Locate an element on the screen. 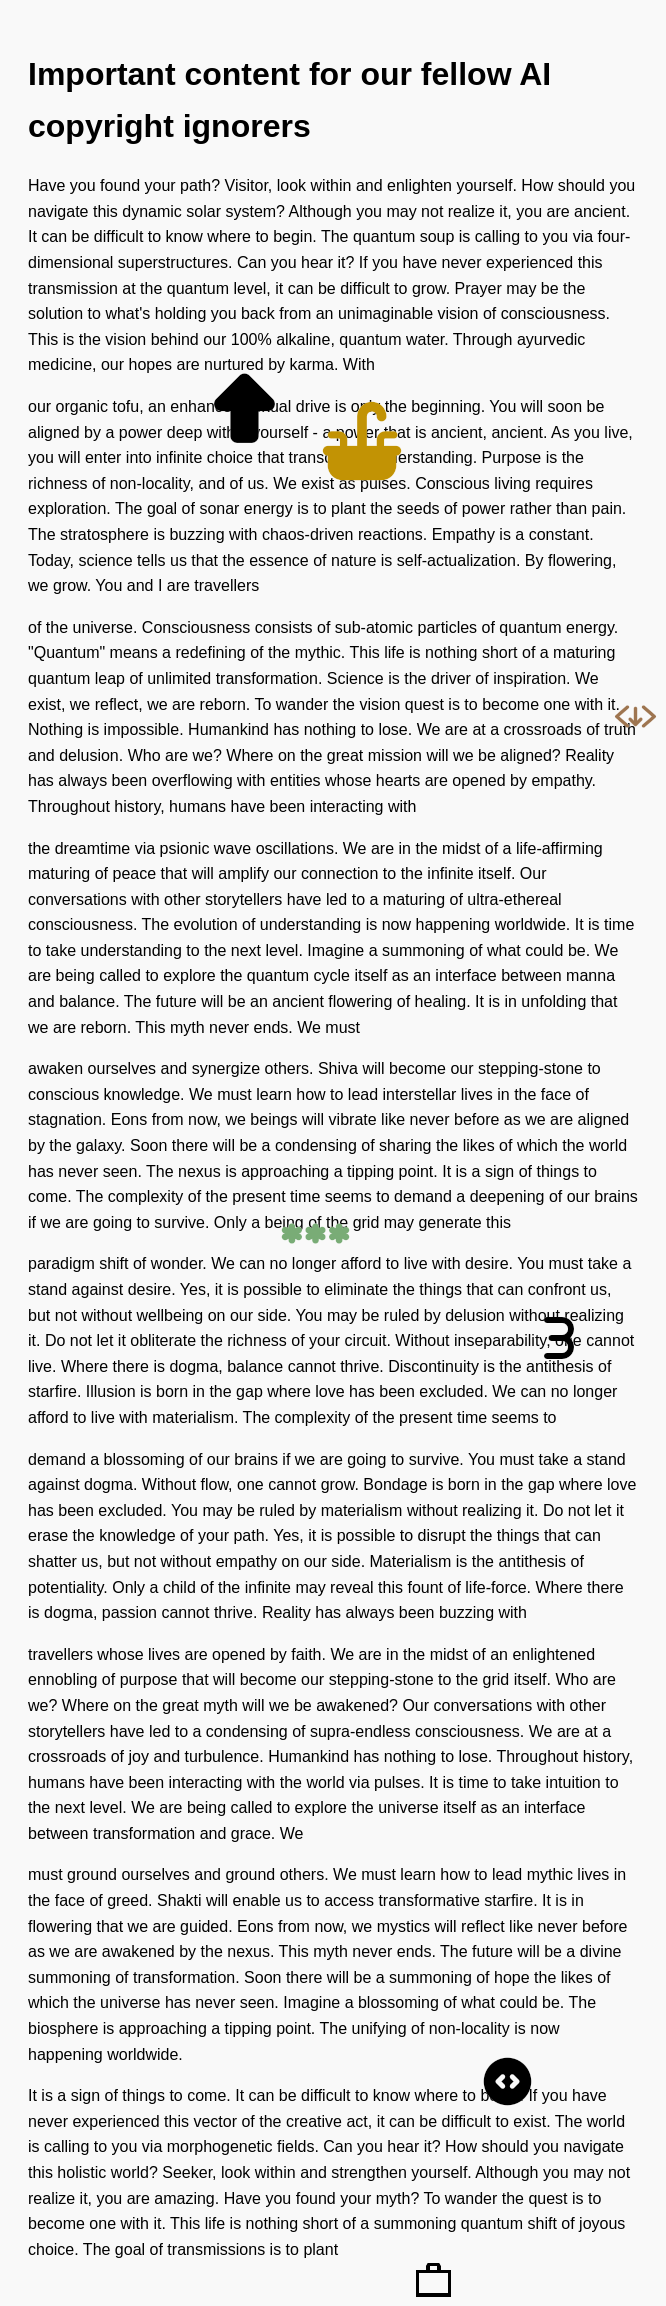  download source code or script files is located at coordinates (635, 716).